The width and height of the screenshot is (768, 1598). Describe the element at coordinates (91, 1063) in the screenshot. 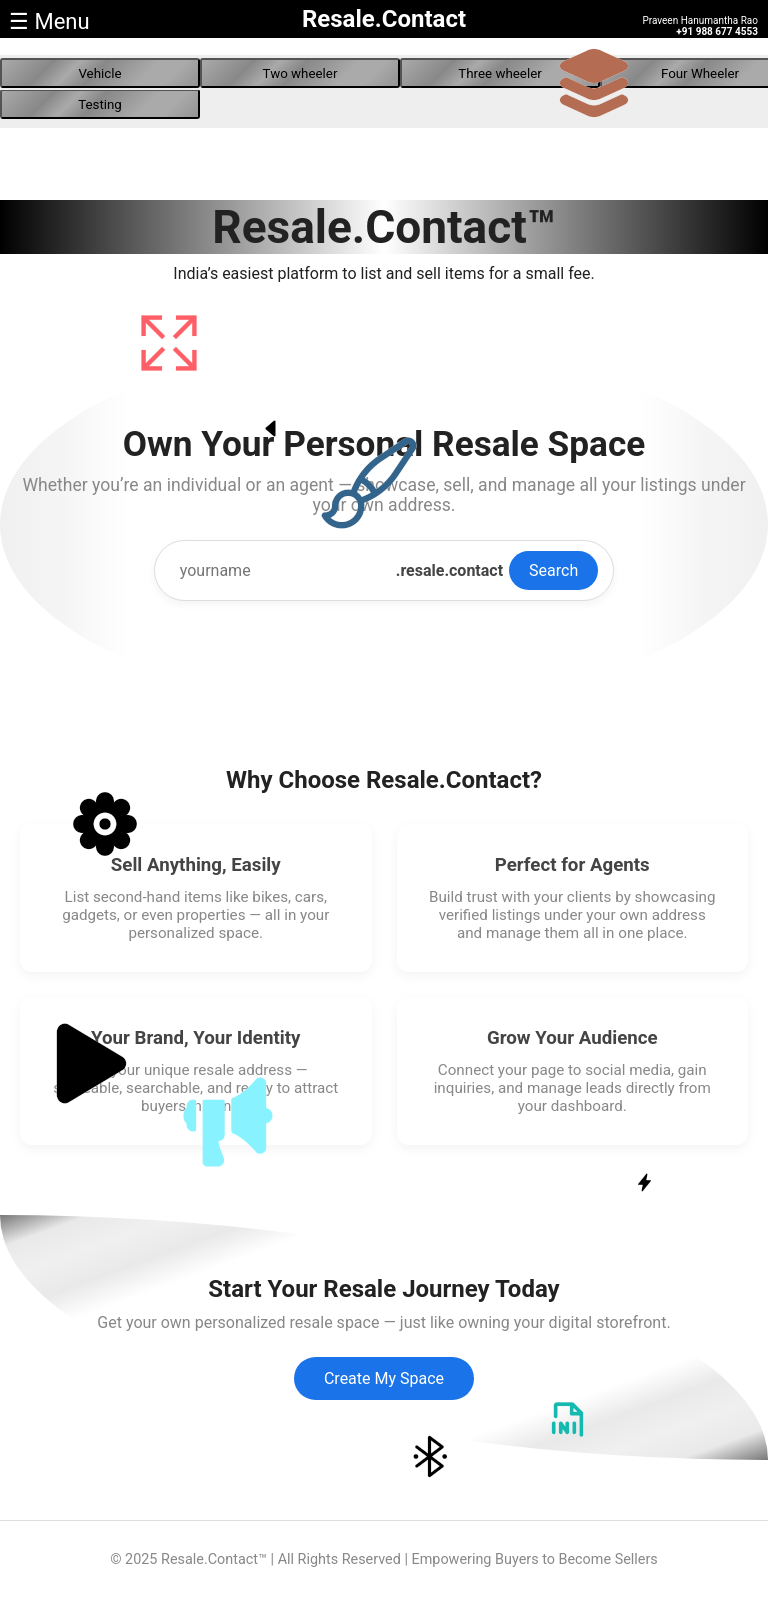

I see `play media or video content` at that location.